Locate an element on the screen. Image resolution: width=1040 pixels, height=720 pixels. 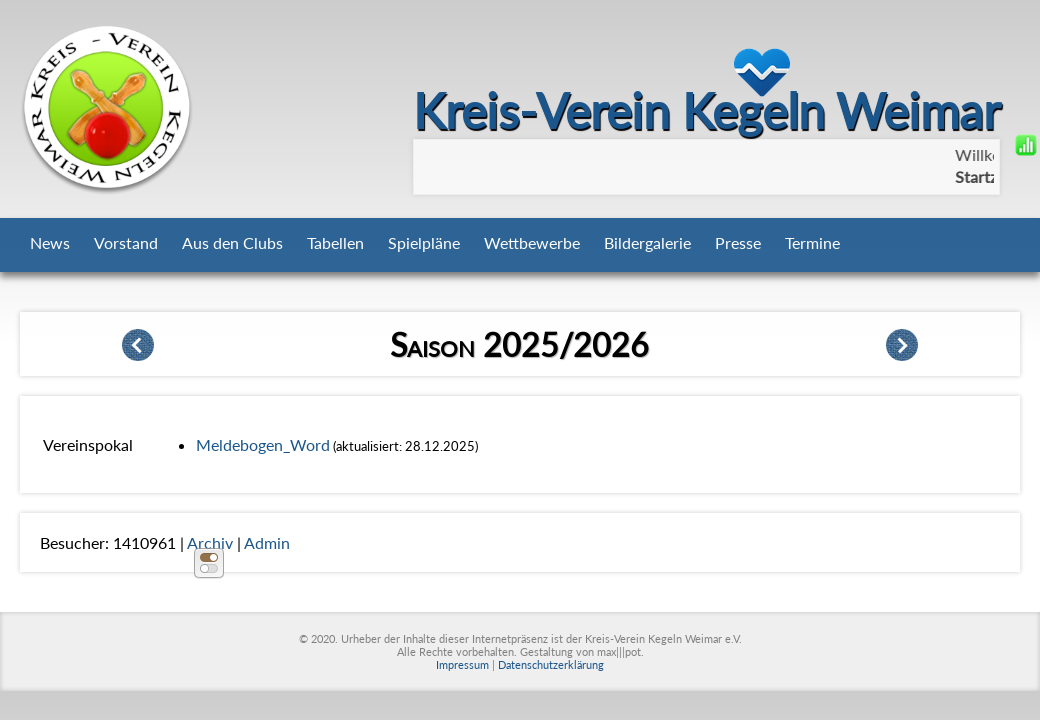
open gnome tweaks application is located at coordinates (209, 563).